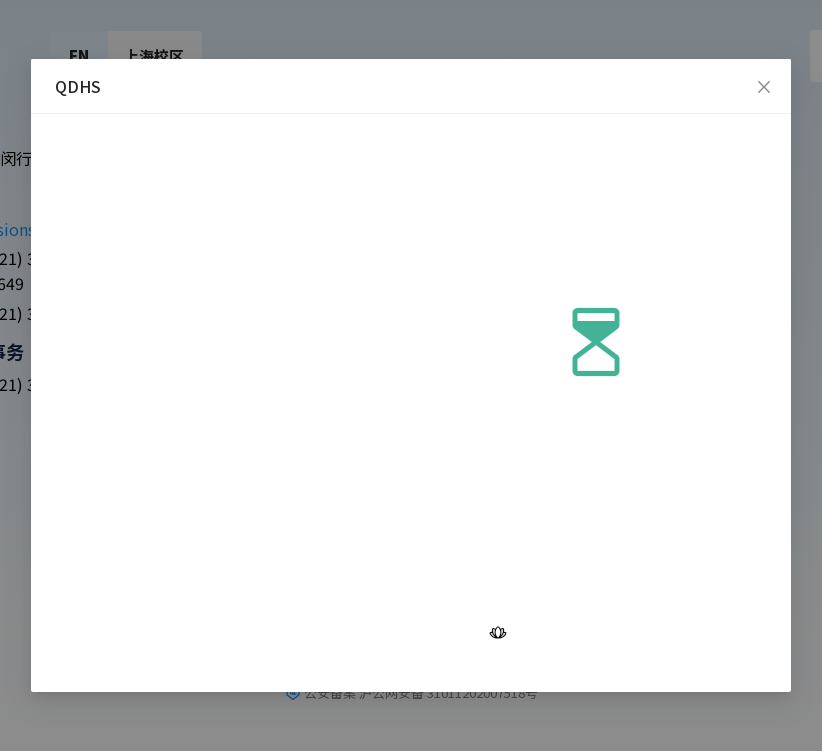 Image resolution: width=822 pixels, height=751 pixels. What do you see at coordinates (498, 633) in the screenshot?
I see `open meditation or mindfulness feature` at bounding box center [498, 633].